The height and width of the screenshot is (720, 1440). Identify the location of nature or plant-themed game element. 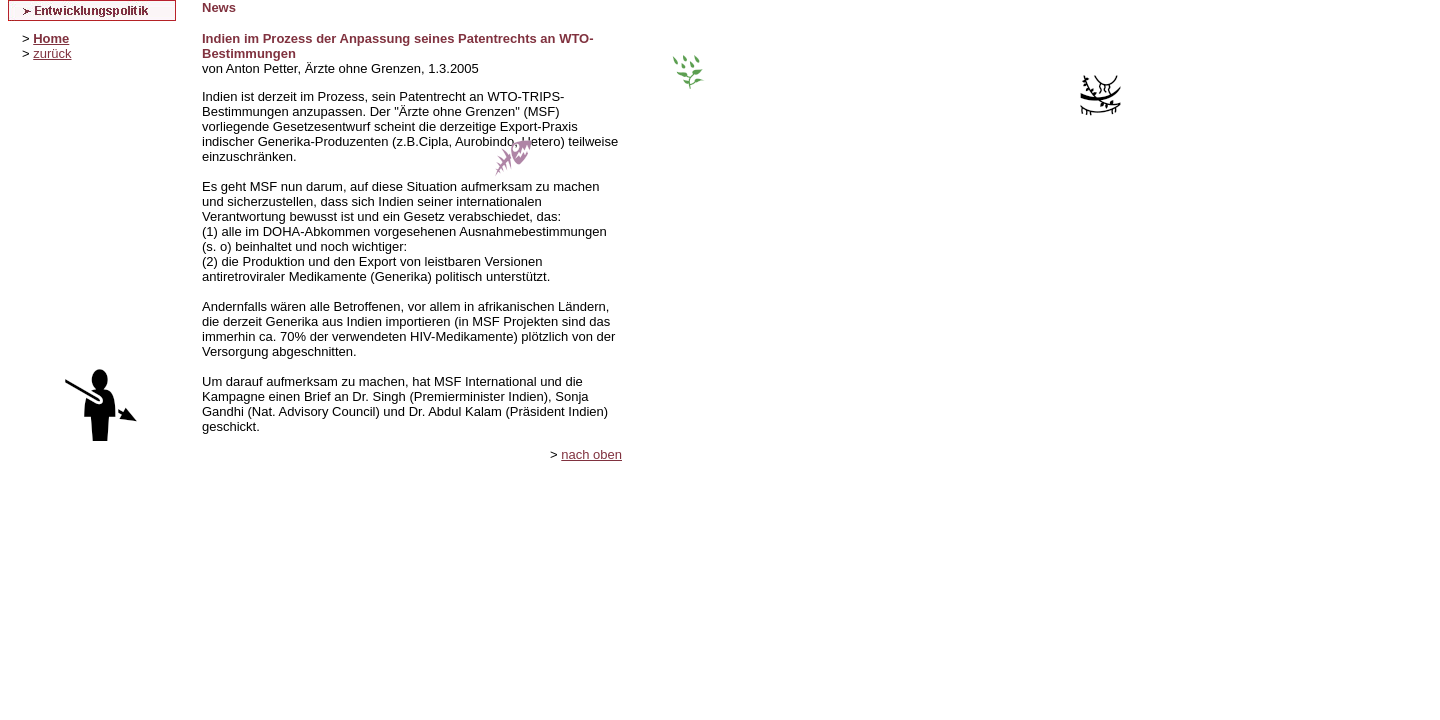
(1100, 95).